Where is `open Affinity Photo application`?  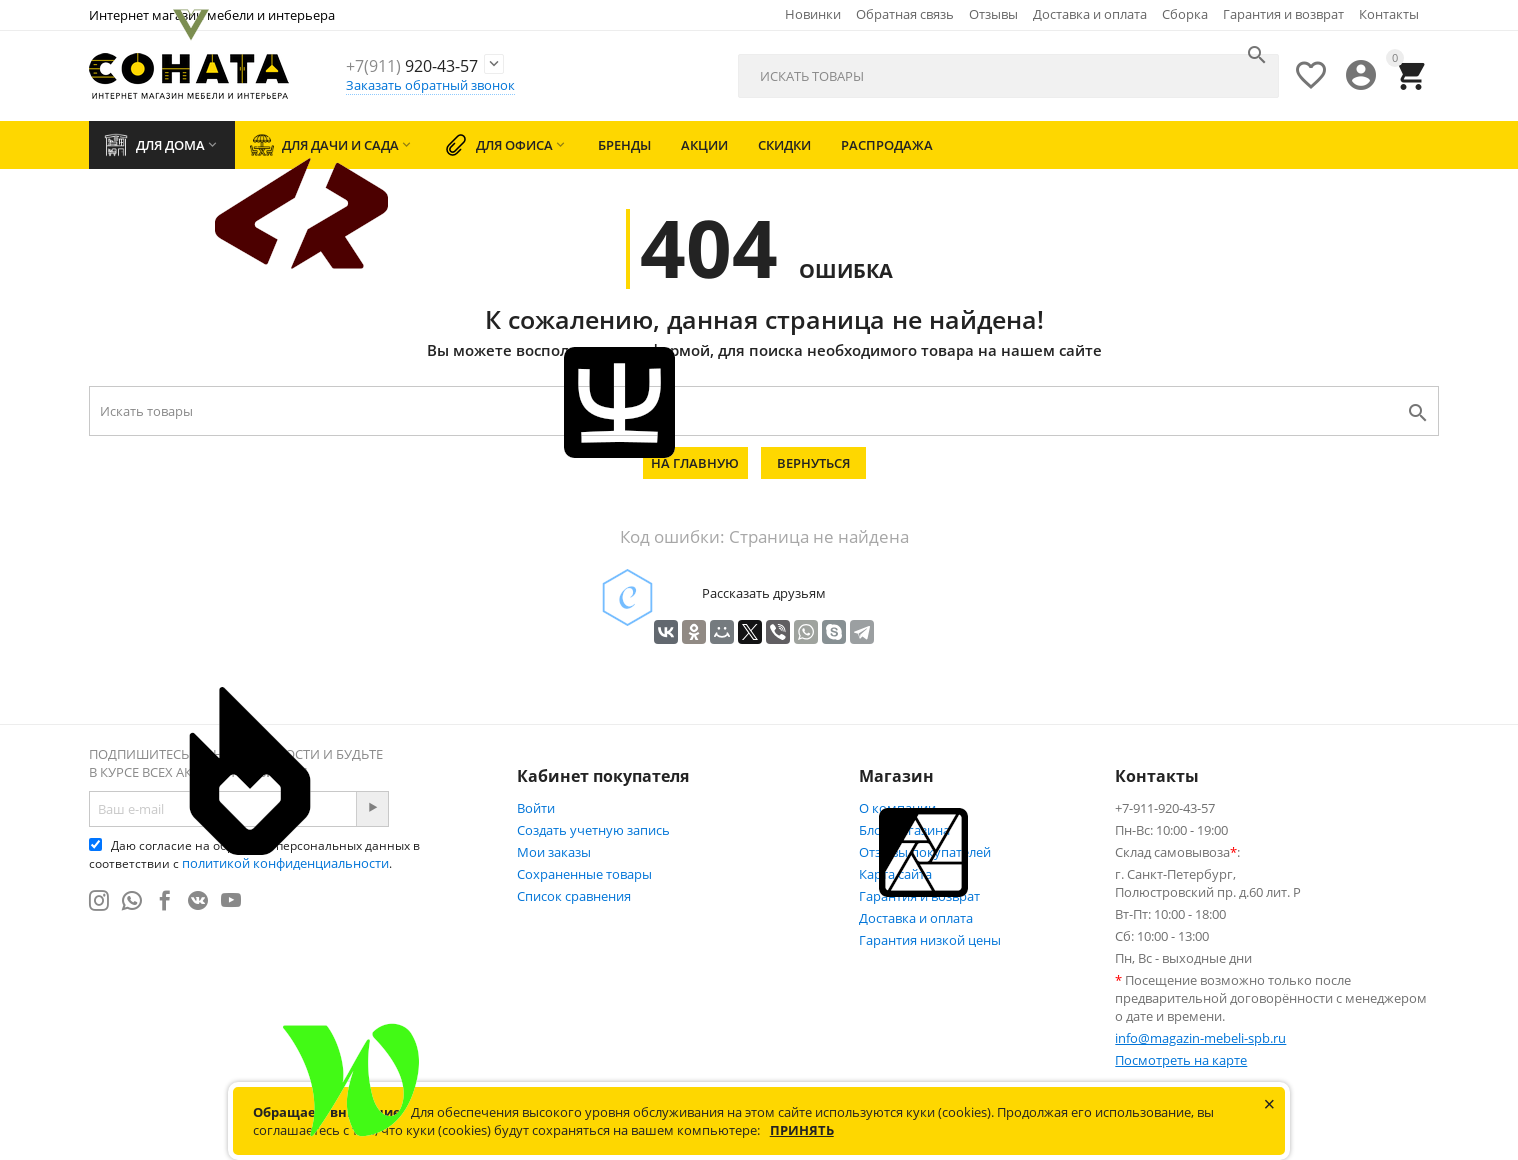
open Affinity Photo application is located at coordinates (923, 852).